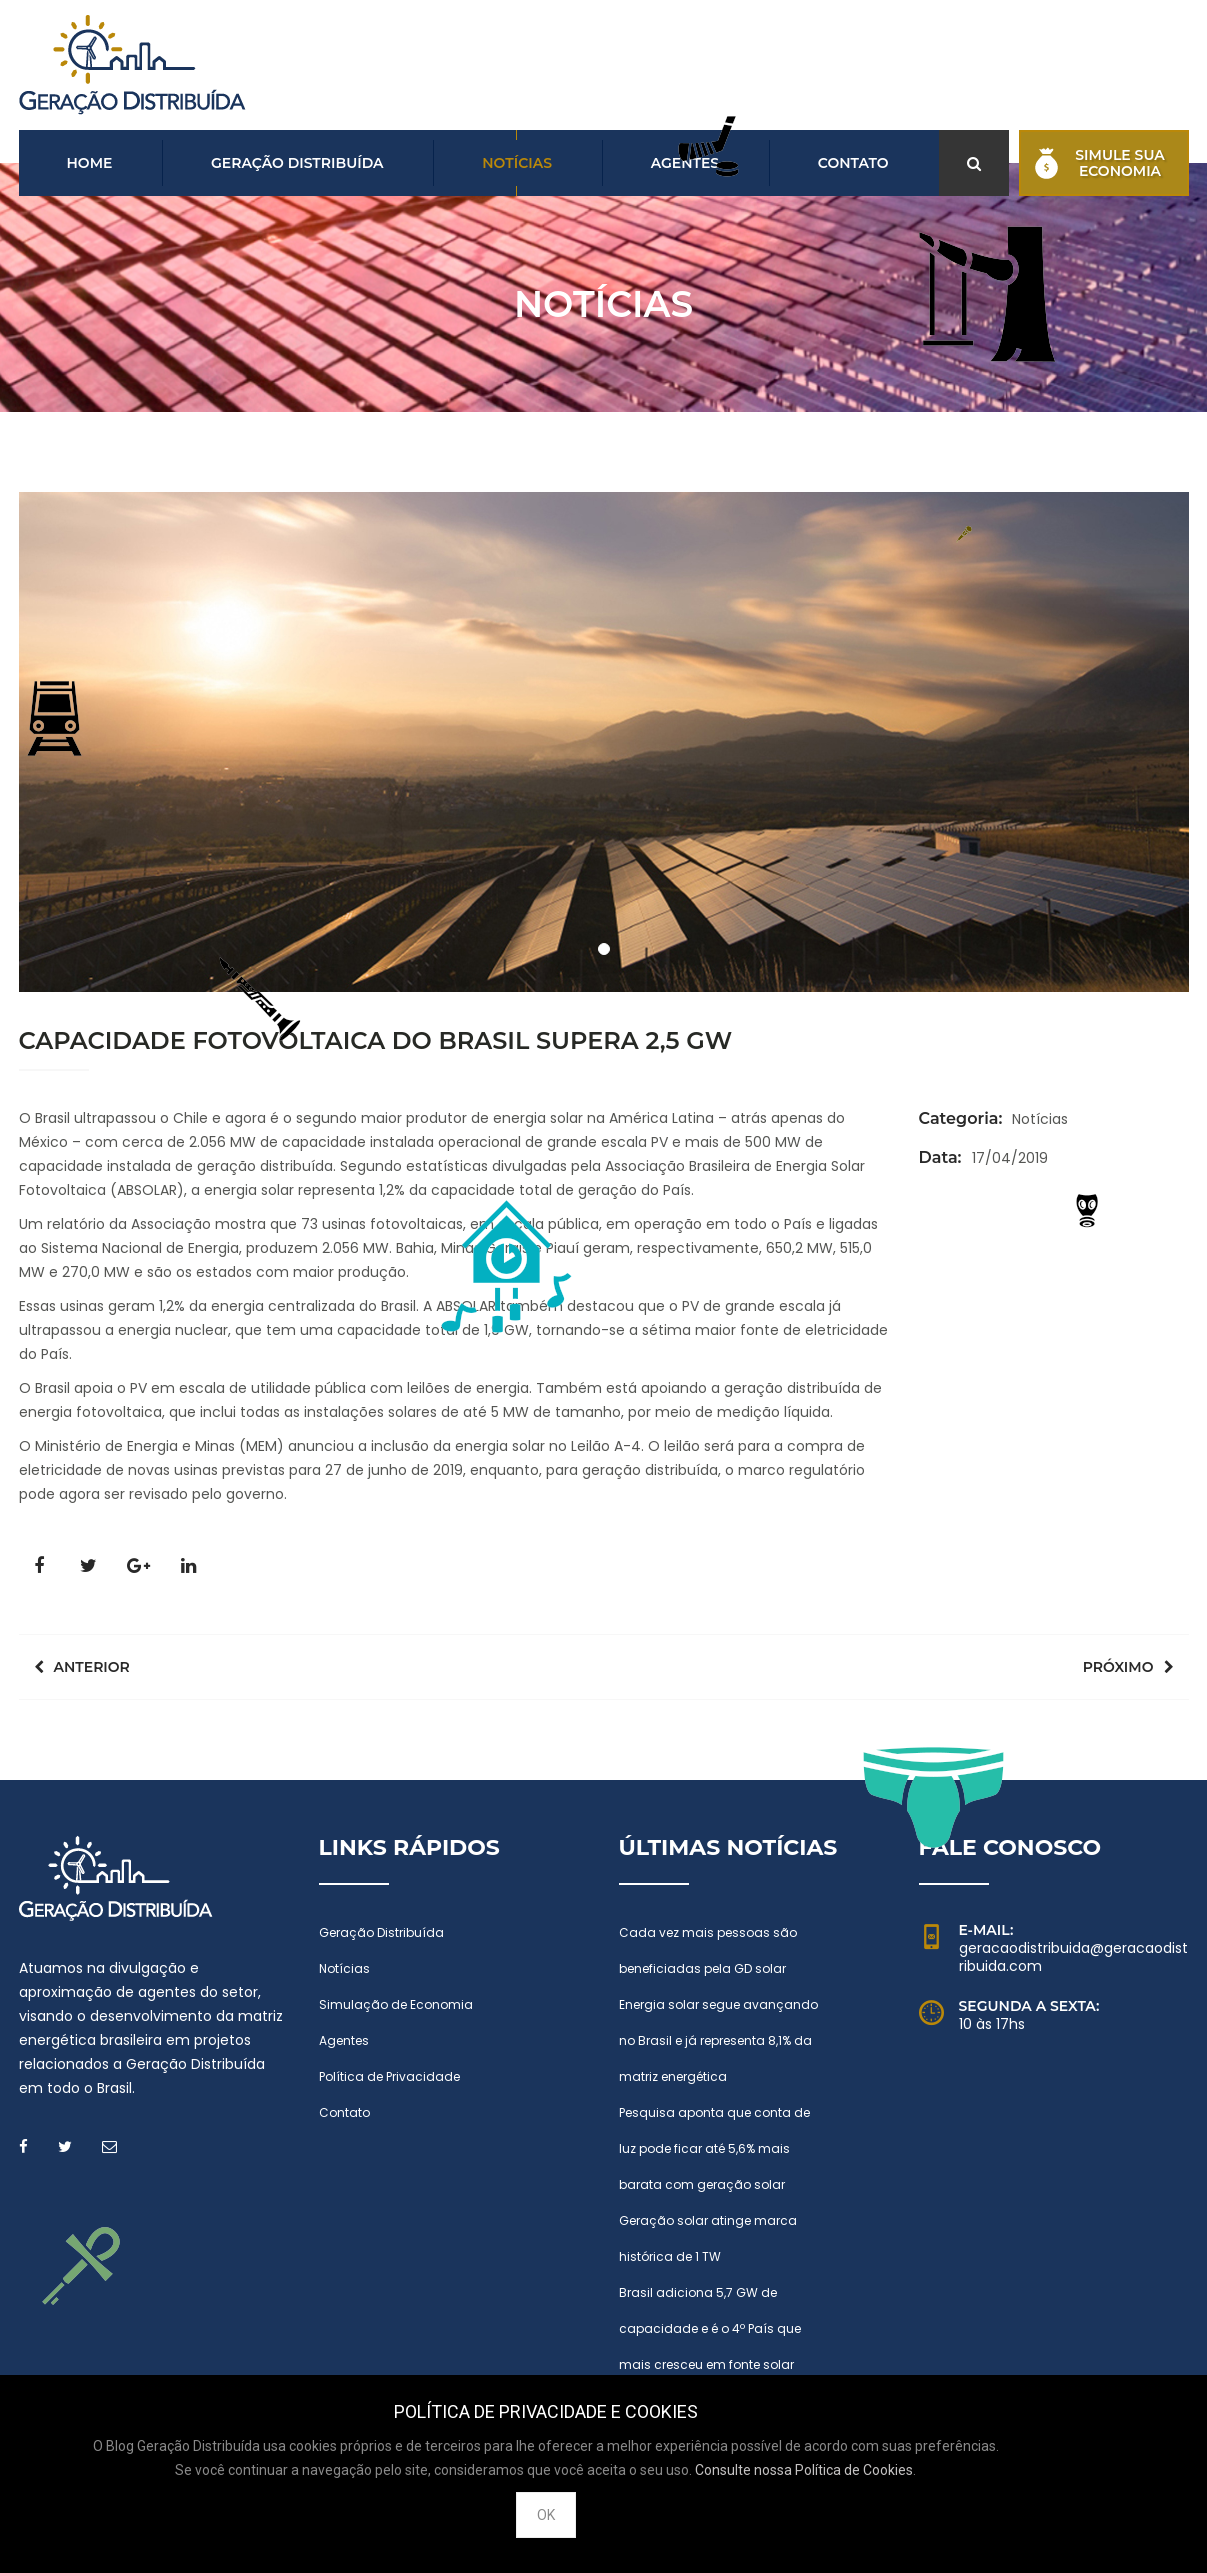 This screenshot has height=2573, width=1207. What do you see at coordinates (987, 294) in the screenshot?
I see `access playground or recreational areas` at bounding box center [987, 294].